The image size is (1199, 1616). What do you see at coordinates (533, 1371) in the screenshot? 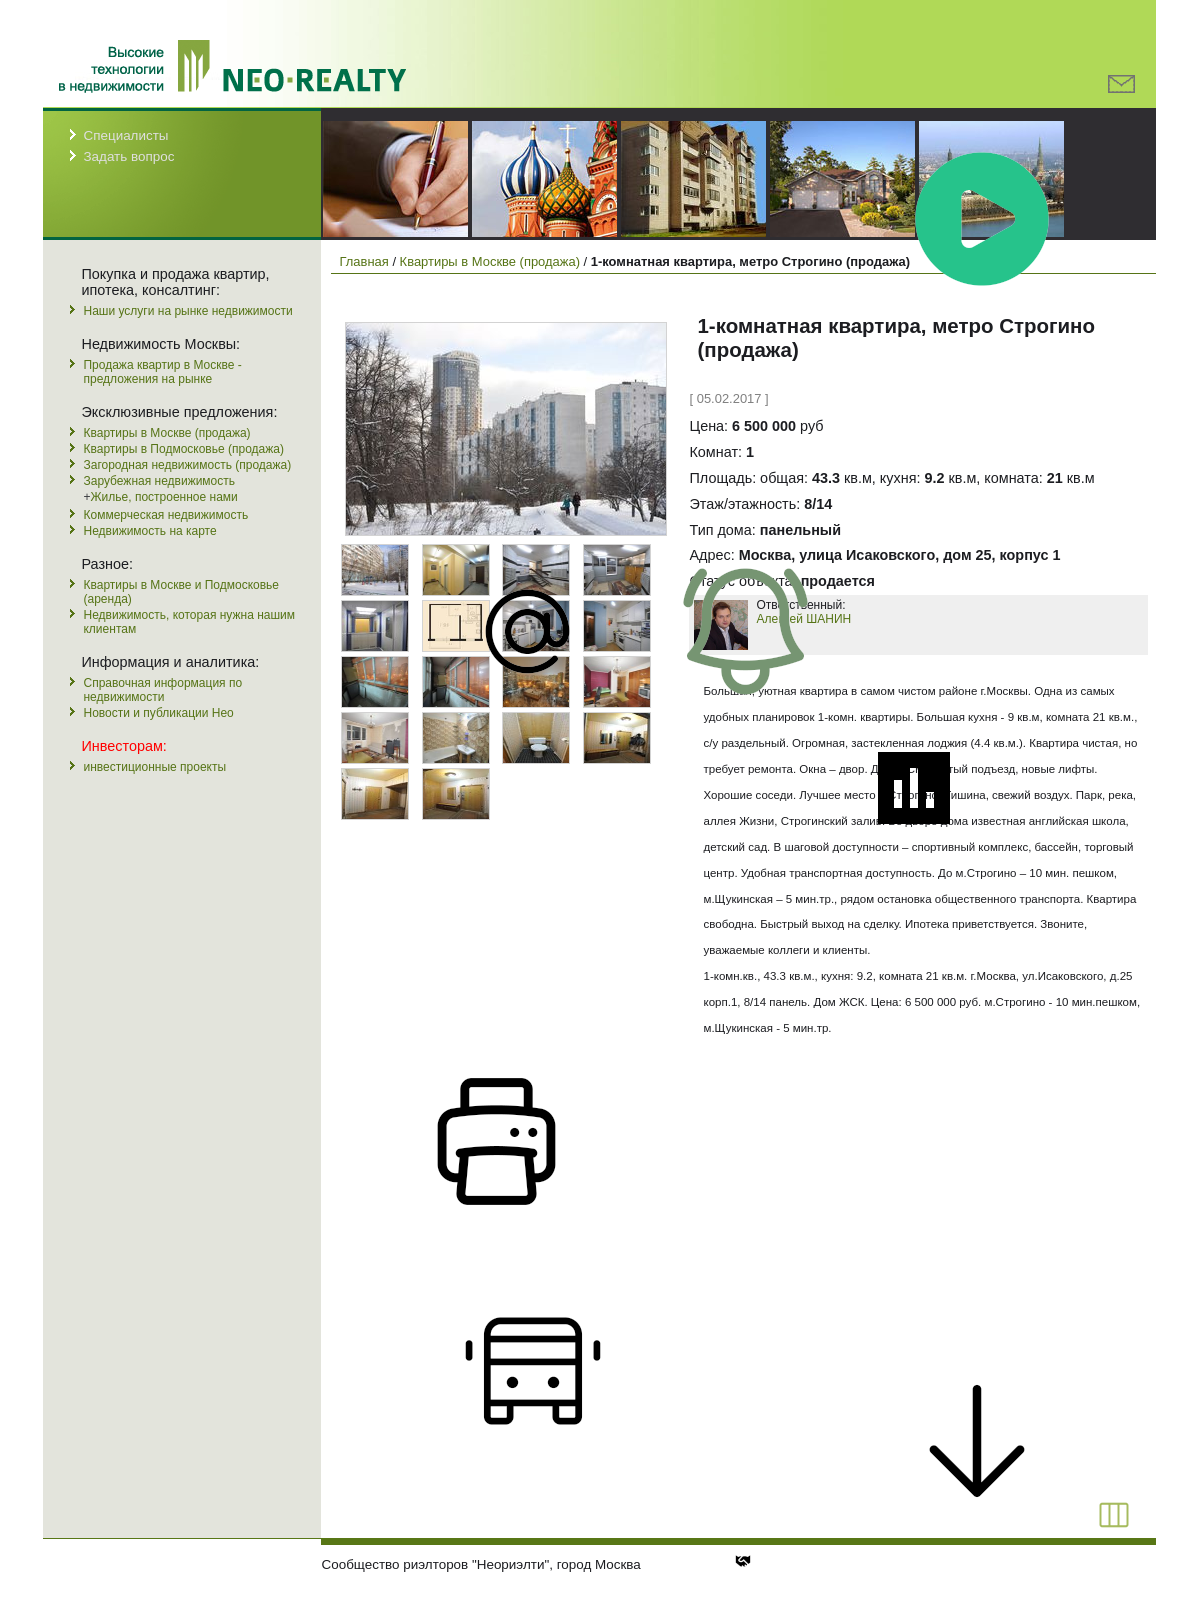
I see `view bus routes or schedules` at bounding box center [533, 1371].